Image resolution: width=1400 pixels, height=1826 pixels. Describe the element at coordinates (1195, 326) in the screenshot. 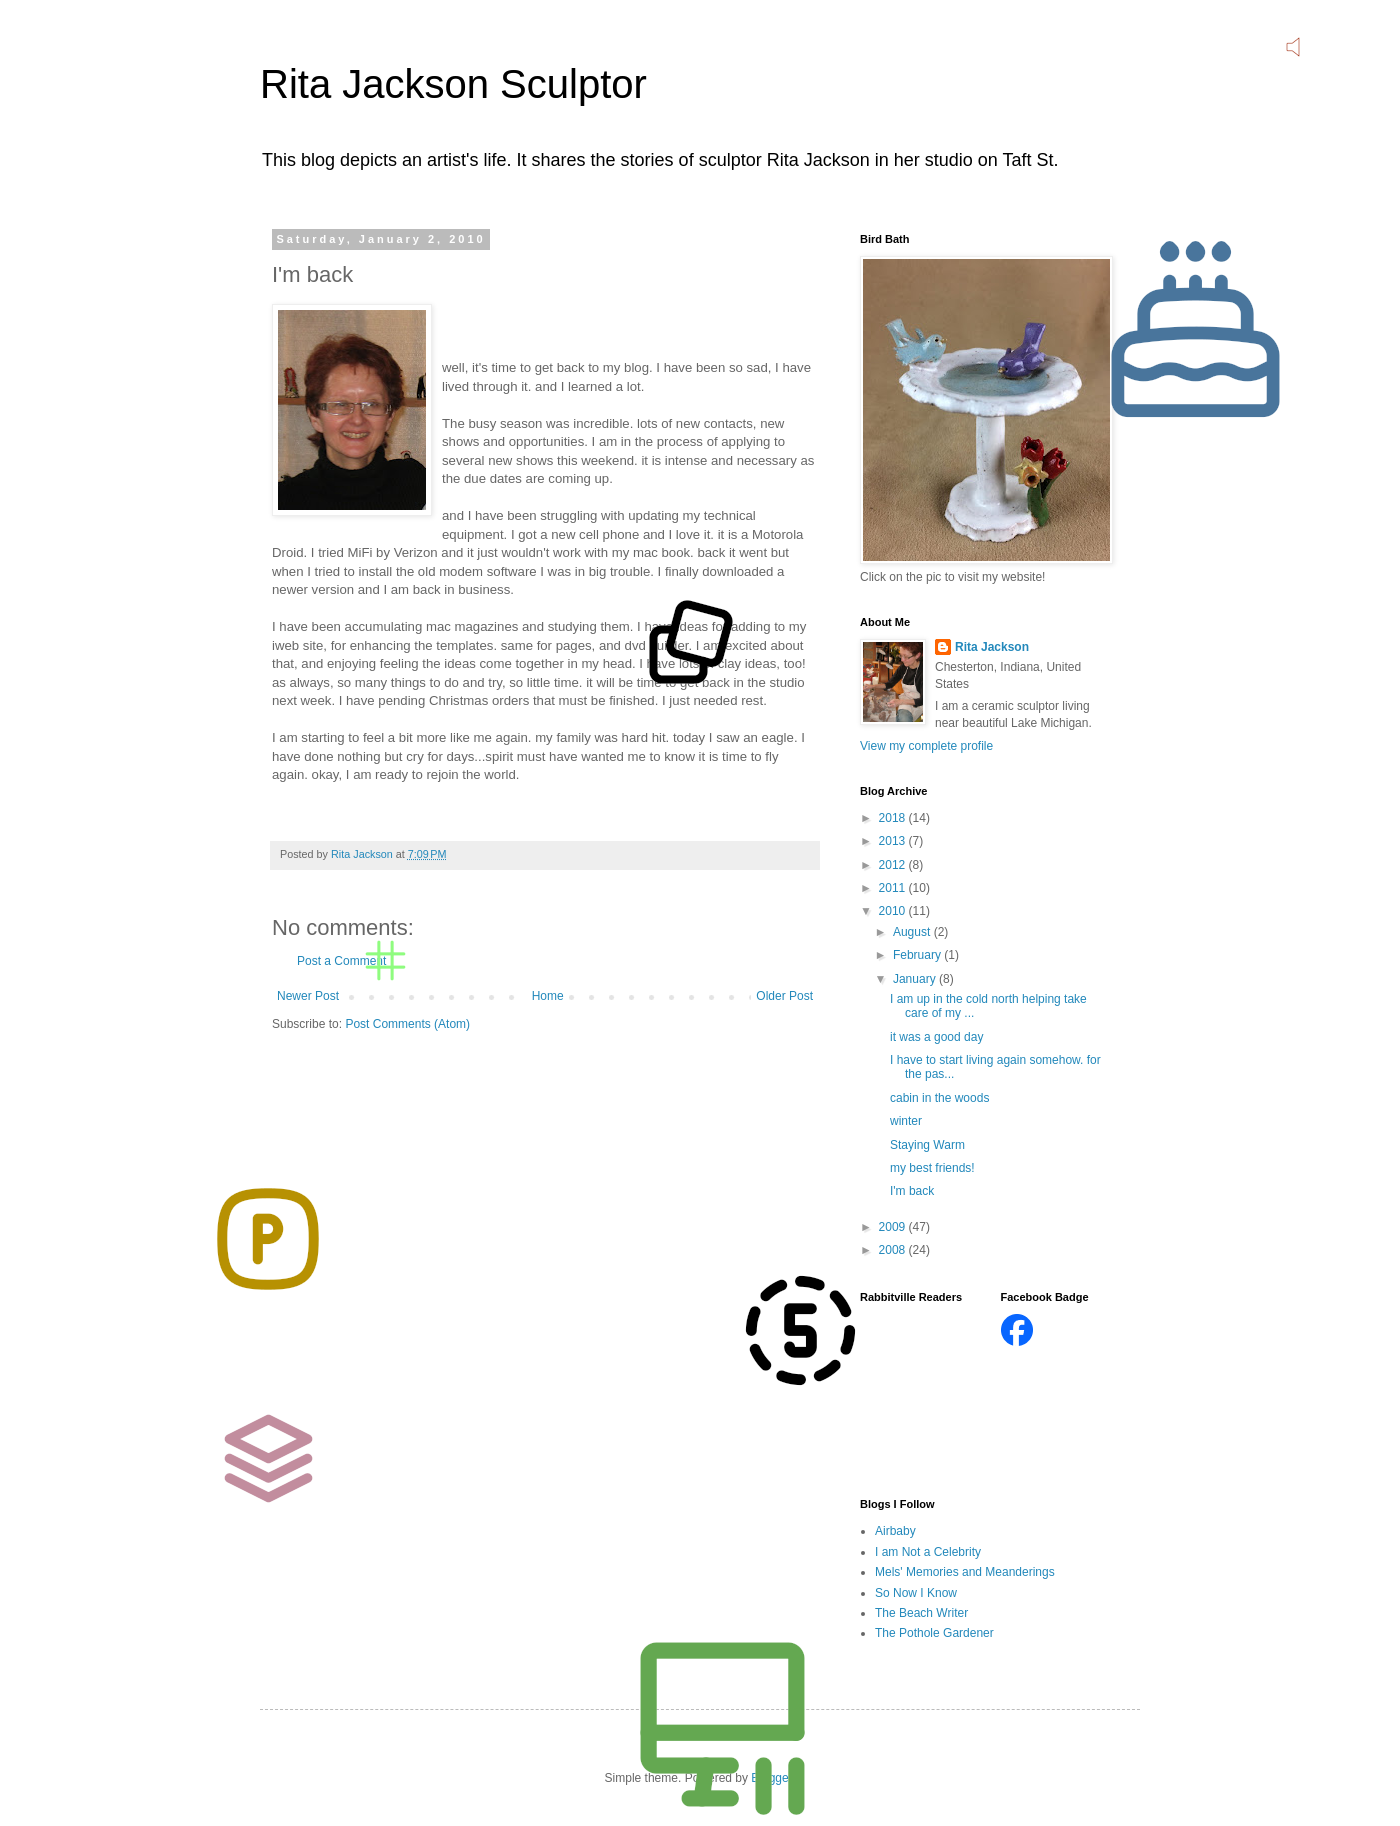

I see `view birthday or celebration events` at that location.